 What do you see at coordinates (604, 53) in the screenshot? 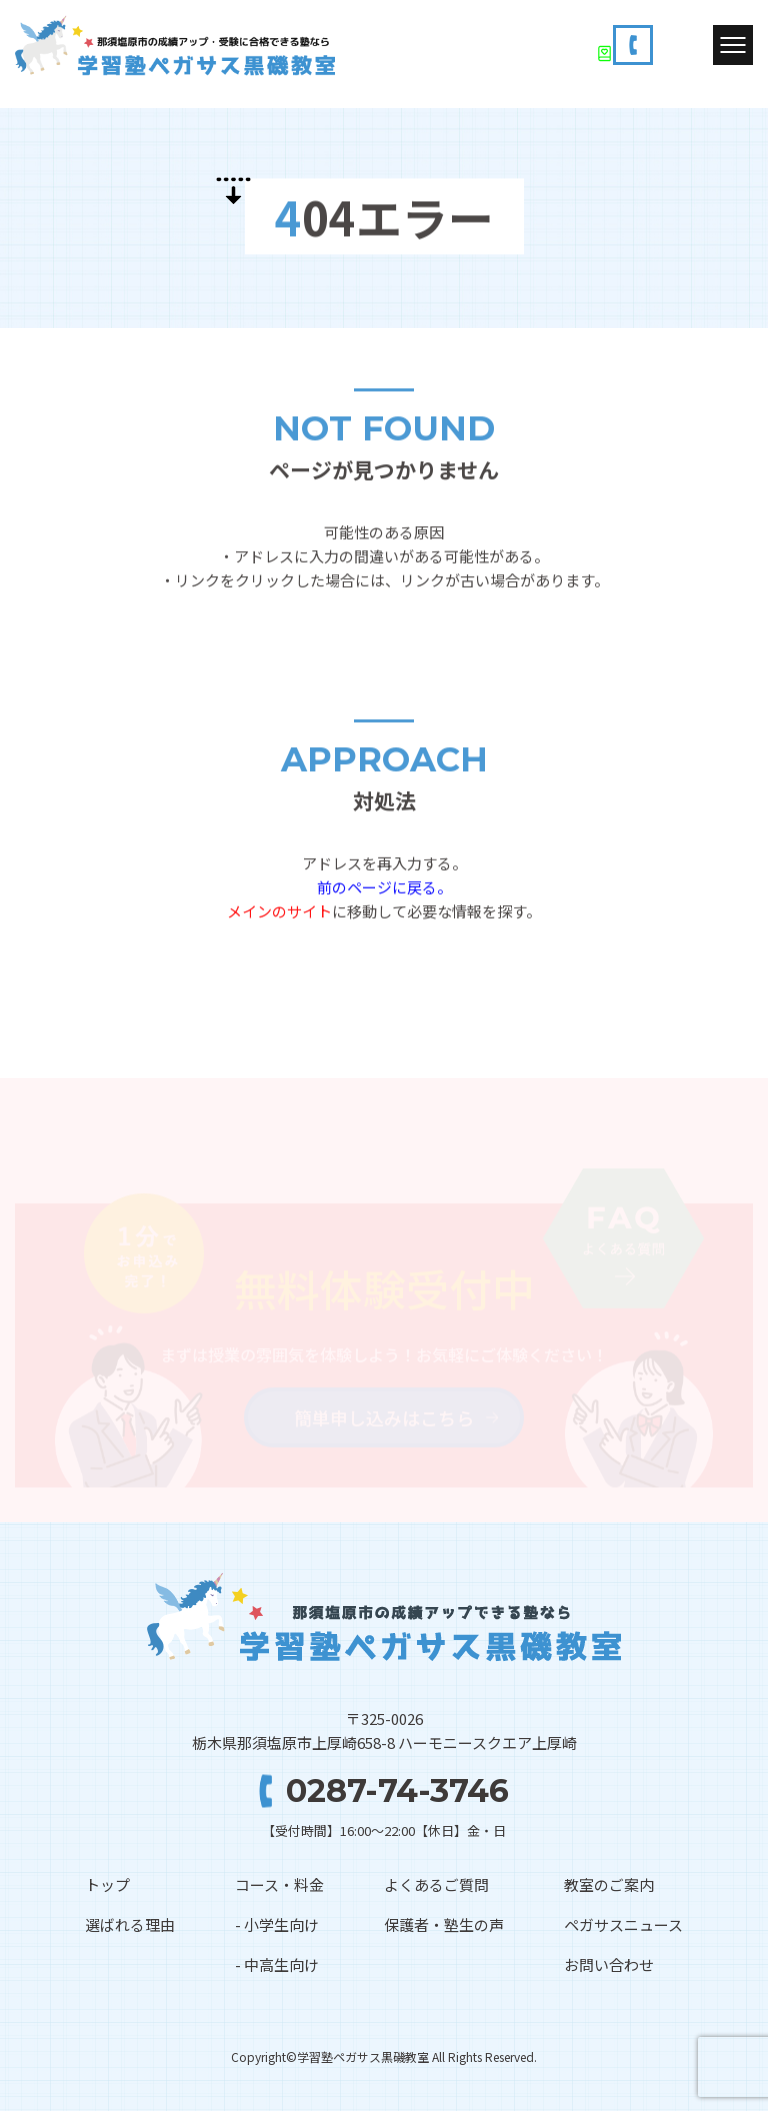
I see `view your favorite books` at bounding box center [604, 53].